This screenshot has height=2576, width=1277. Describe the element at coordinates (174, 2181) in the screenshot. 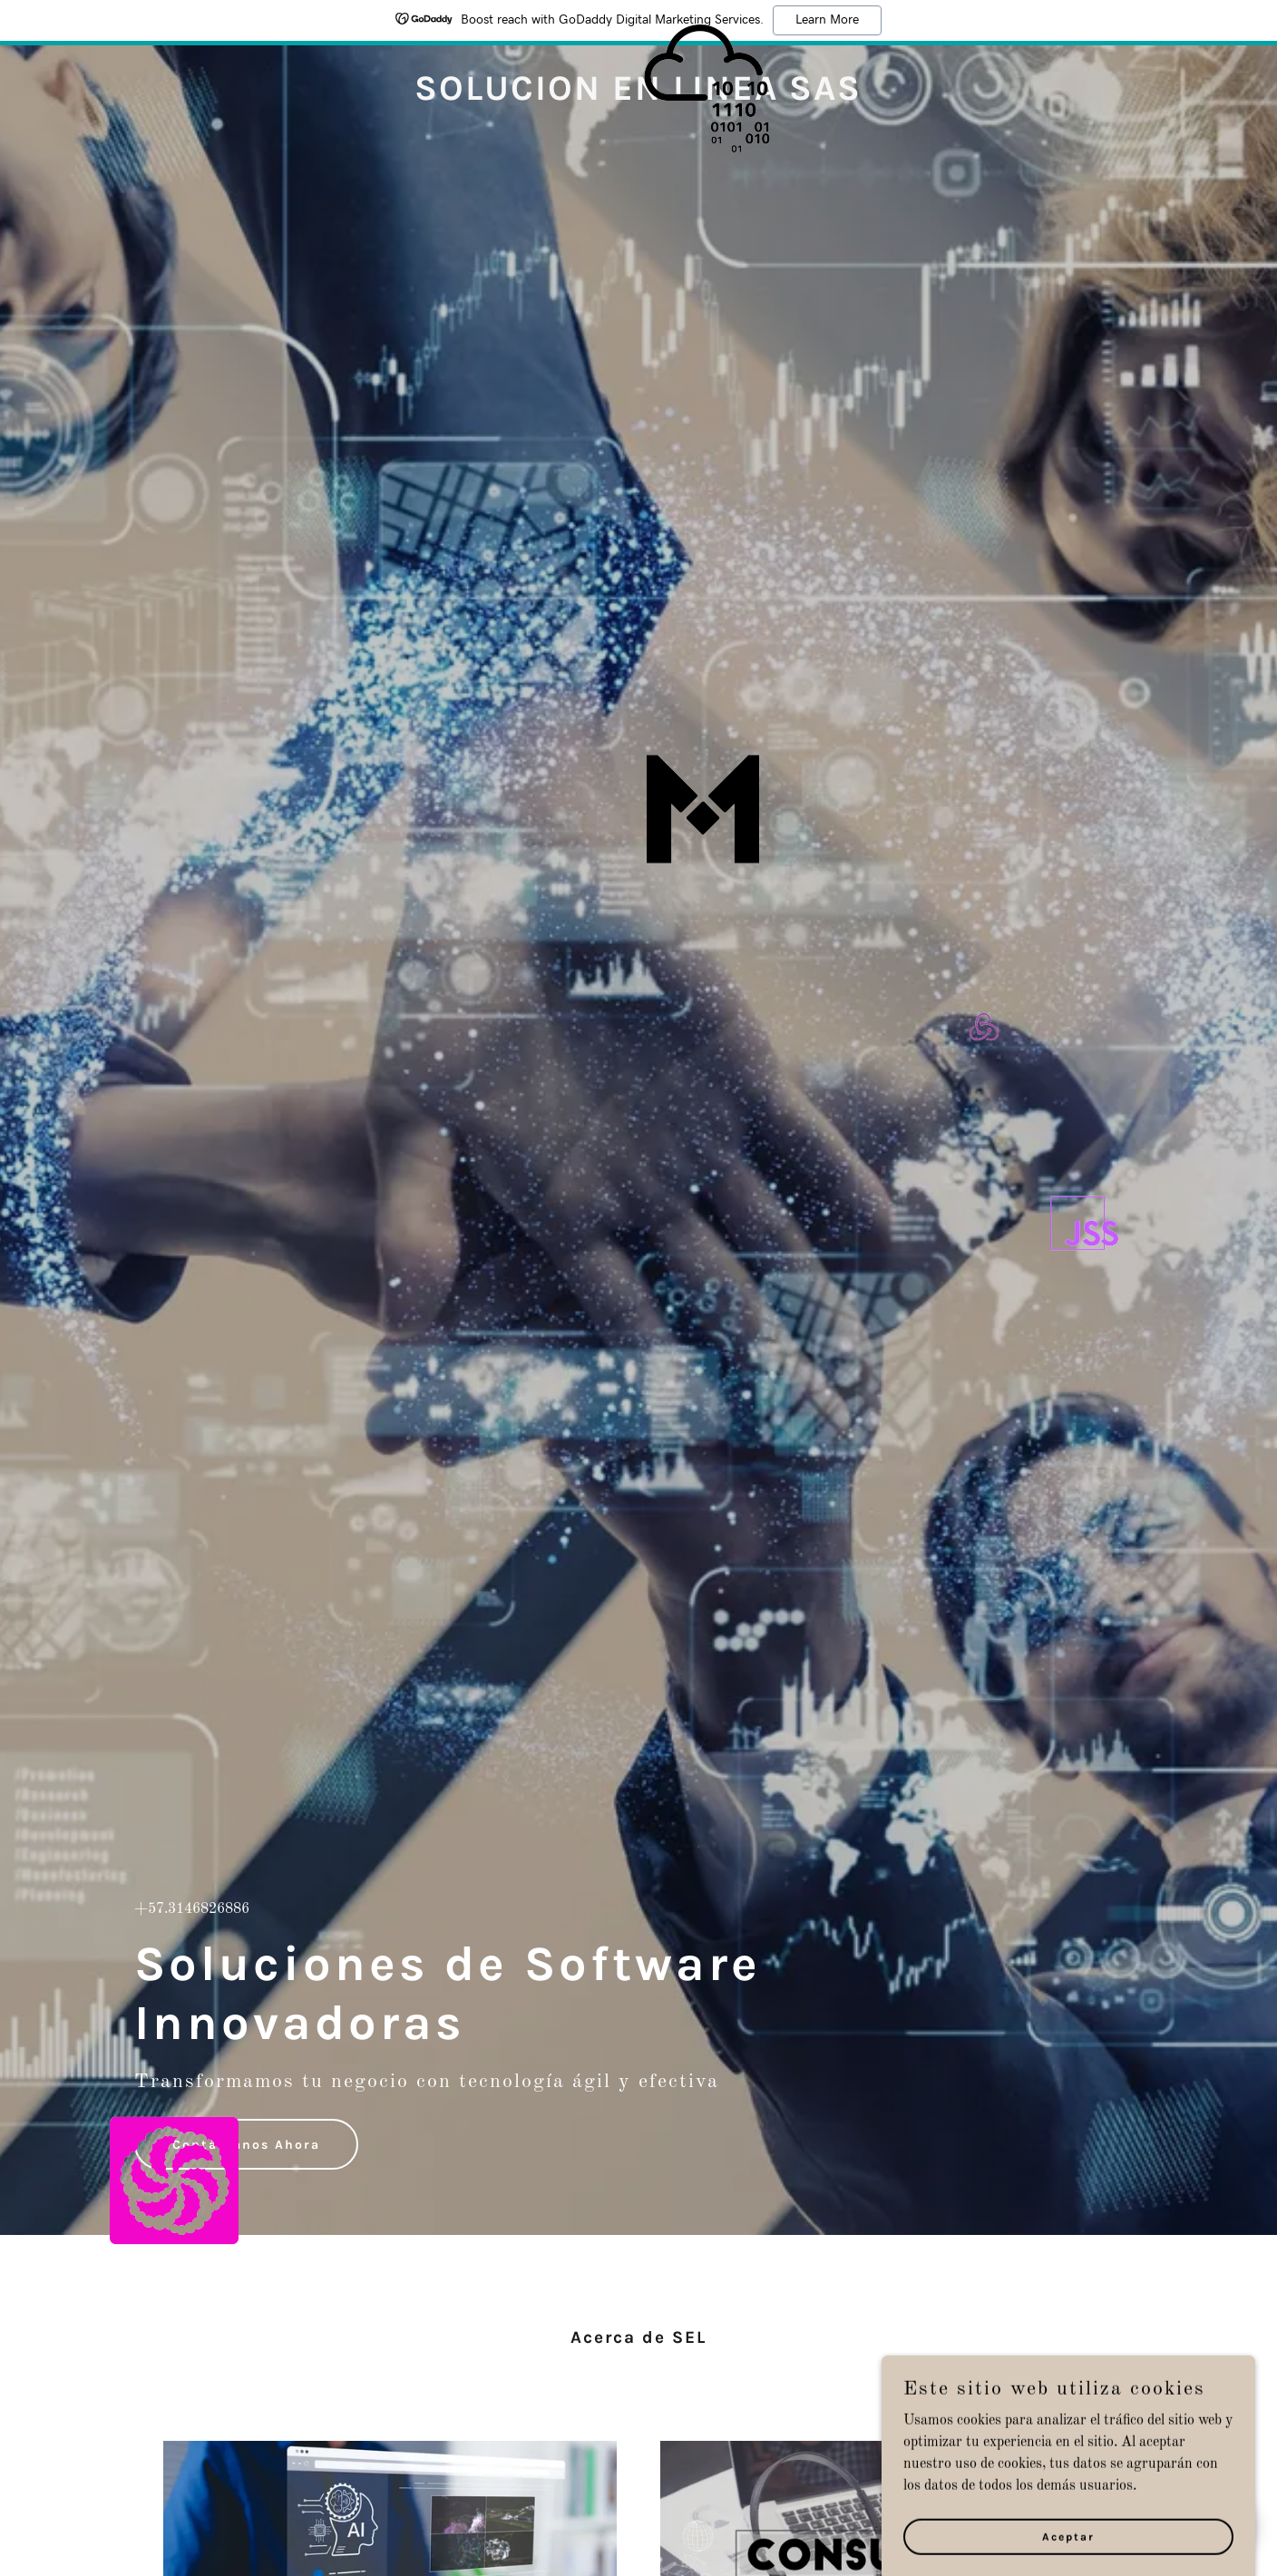

I see `visit codewars coding challenge platform` at that location.